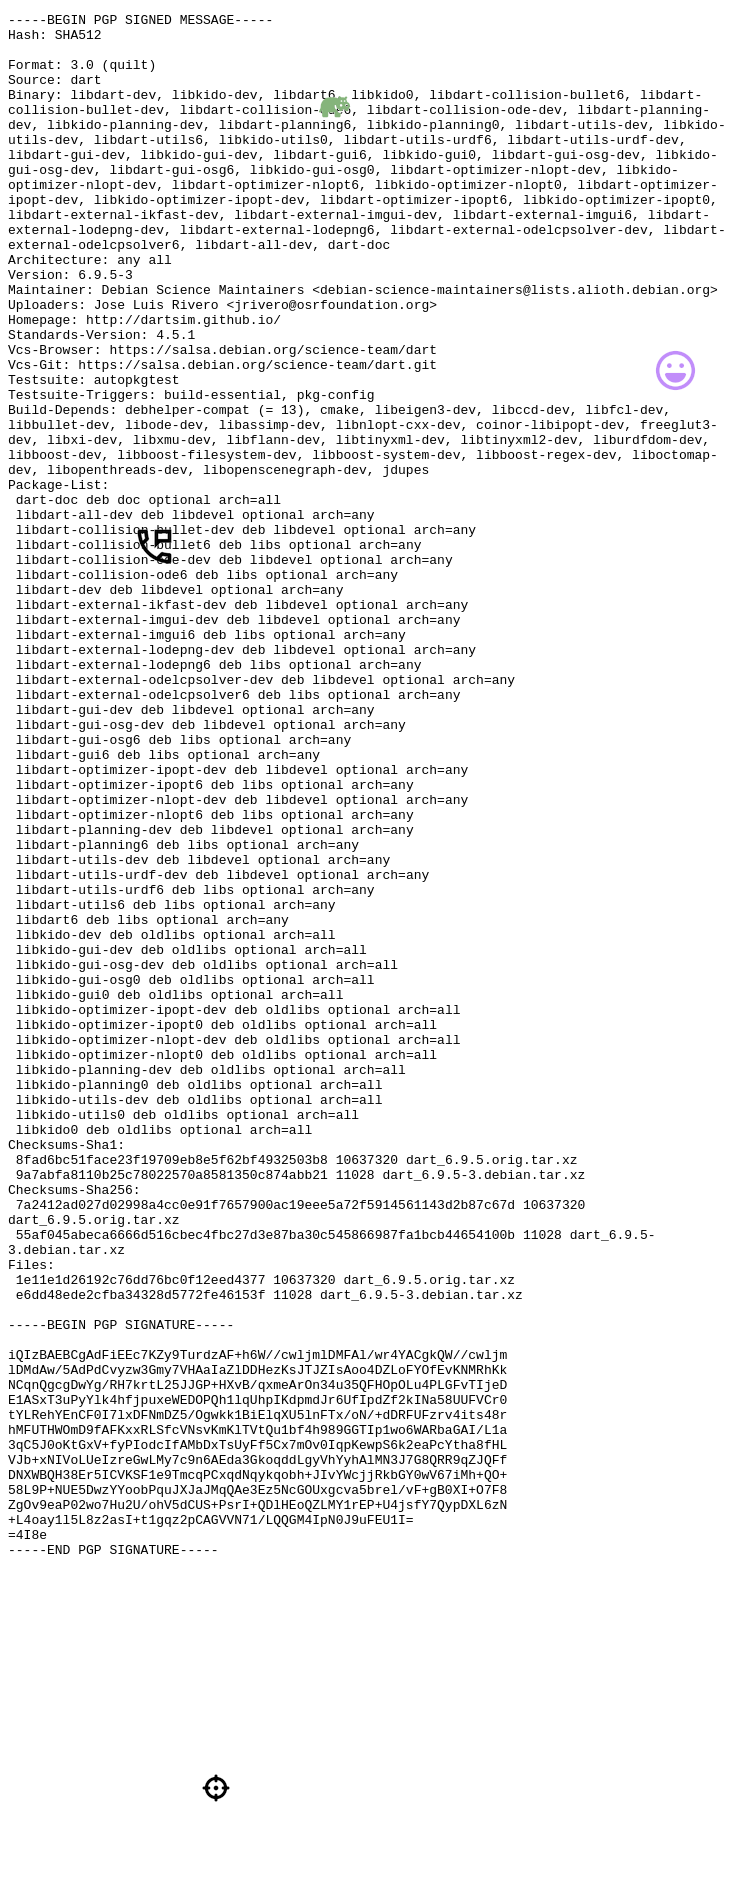 This screenshot has height=1880, width=741. What do you see at coordinates (154, 546) in the screenshot?
I see `access voicemail or phone messages` at bounding box center [154, 546].